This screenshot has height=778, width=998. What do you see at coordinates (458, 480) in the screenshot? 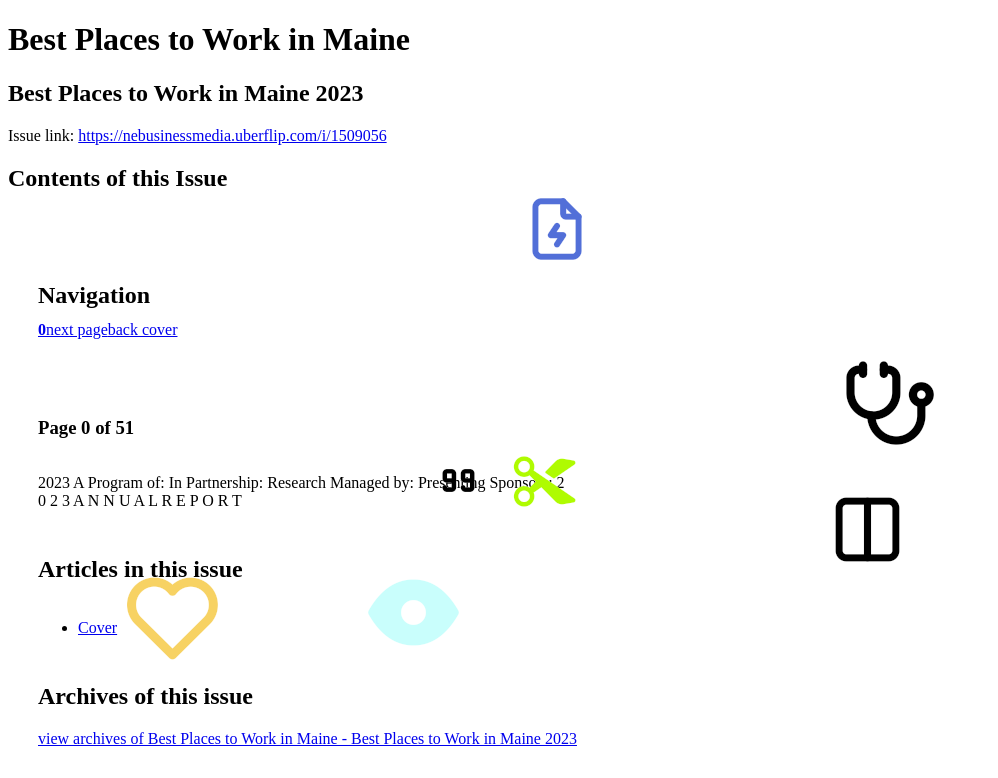
I see `indicates 99 or more unread notifications` at bounding box center [458, 480].